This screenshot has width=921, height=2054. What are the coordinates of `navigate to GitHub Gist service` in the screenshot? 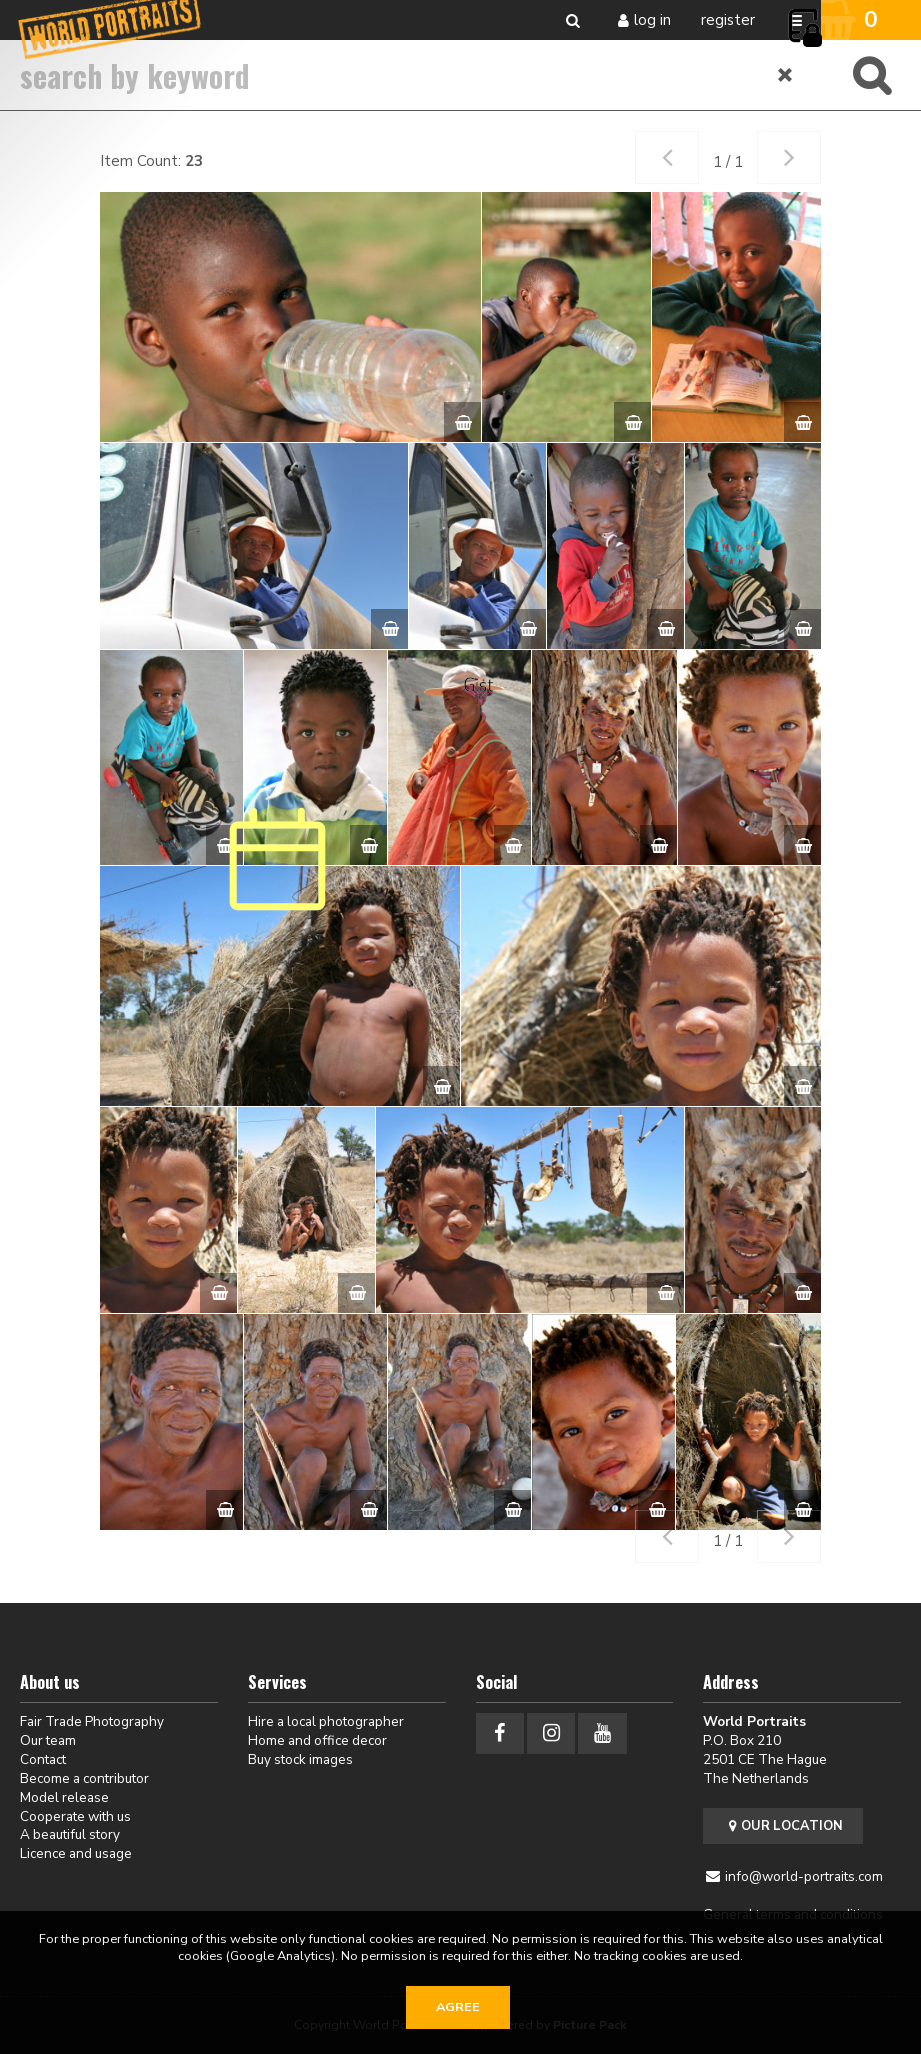 It's located at (479, 684).